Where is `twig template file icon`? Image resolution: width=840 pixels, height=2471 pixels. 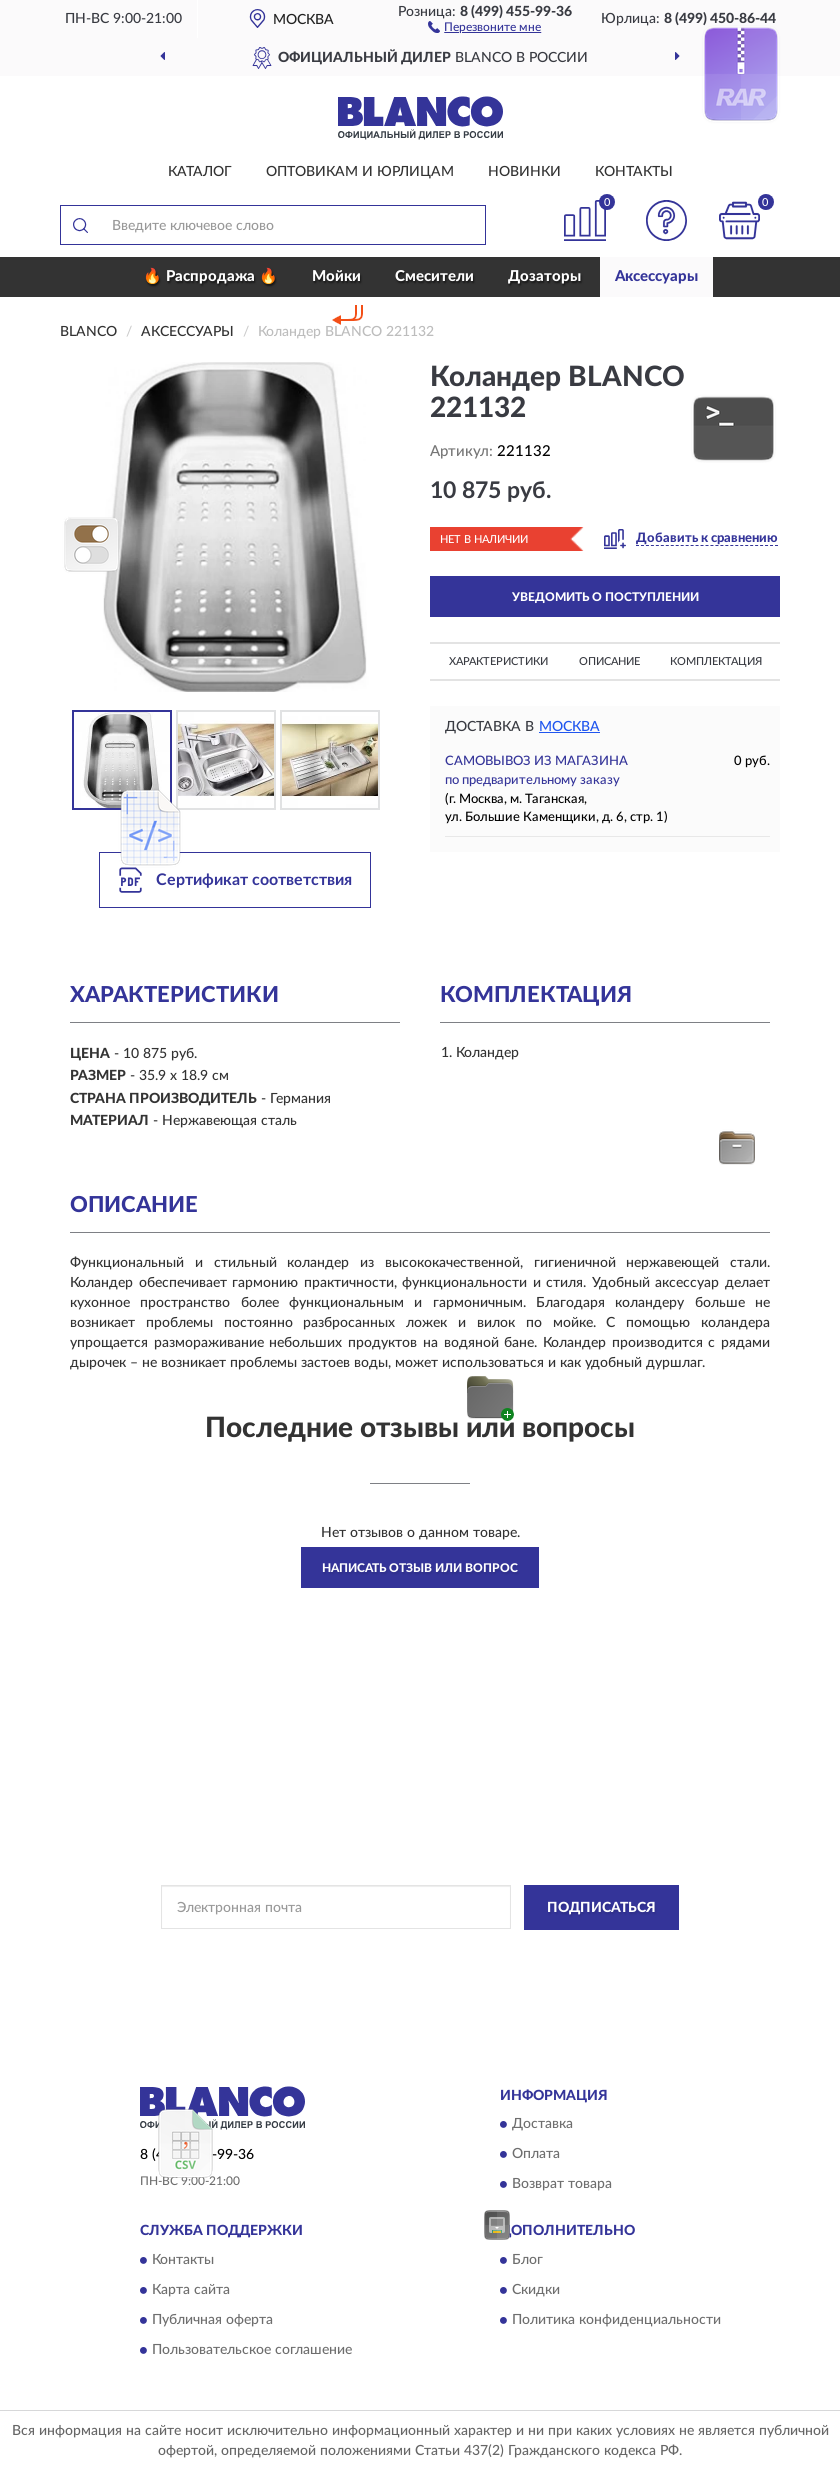 twig template file icon is located at coordinates (150, 827).